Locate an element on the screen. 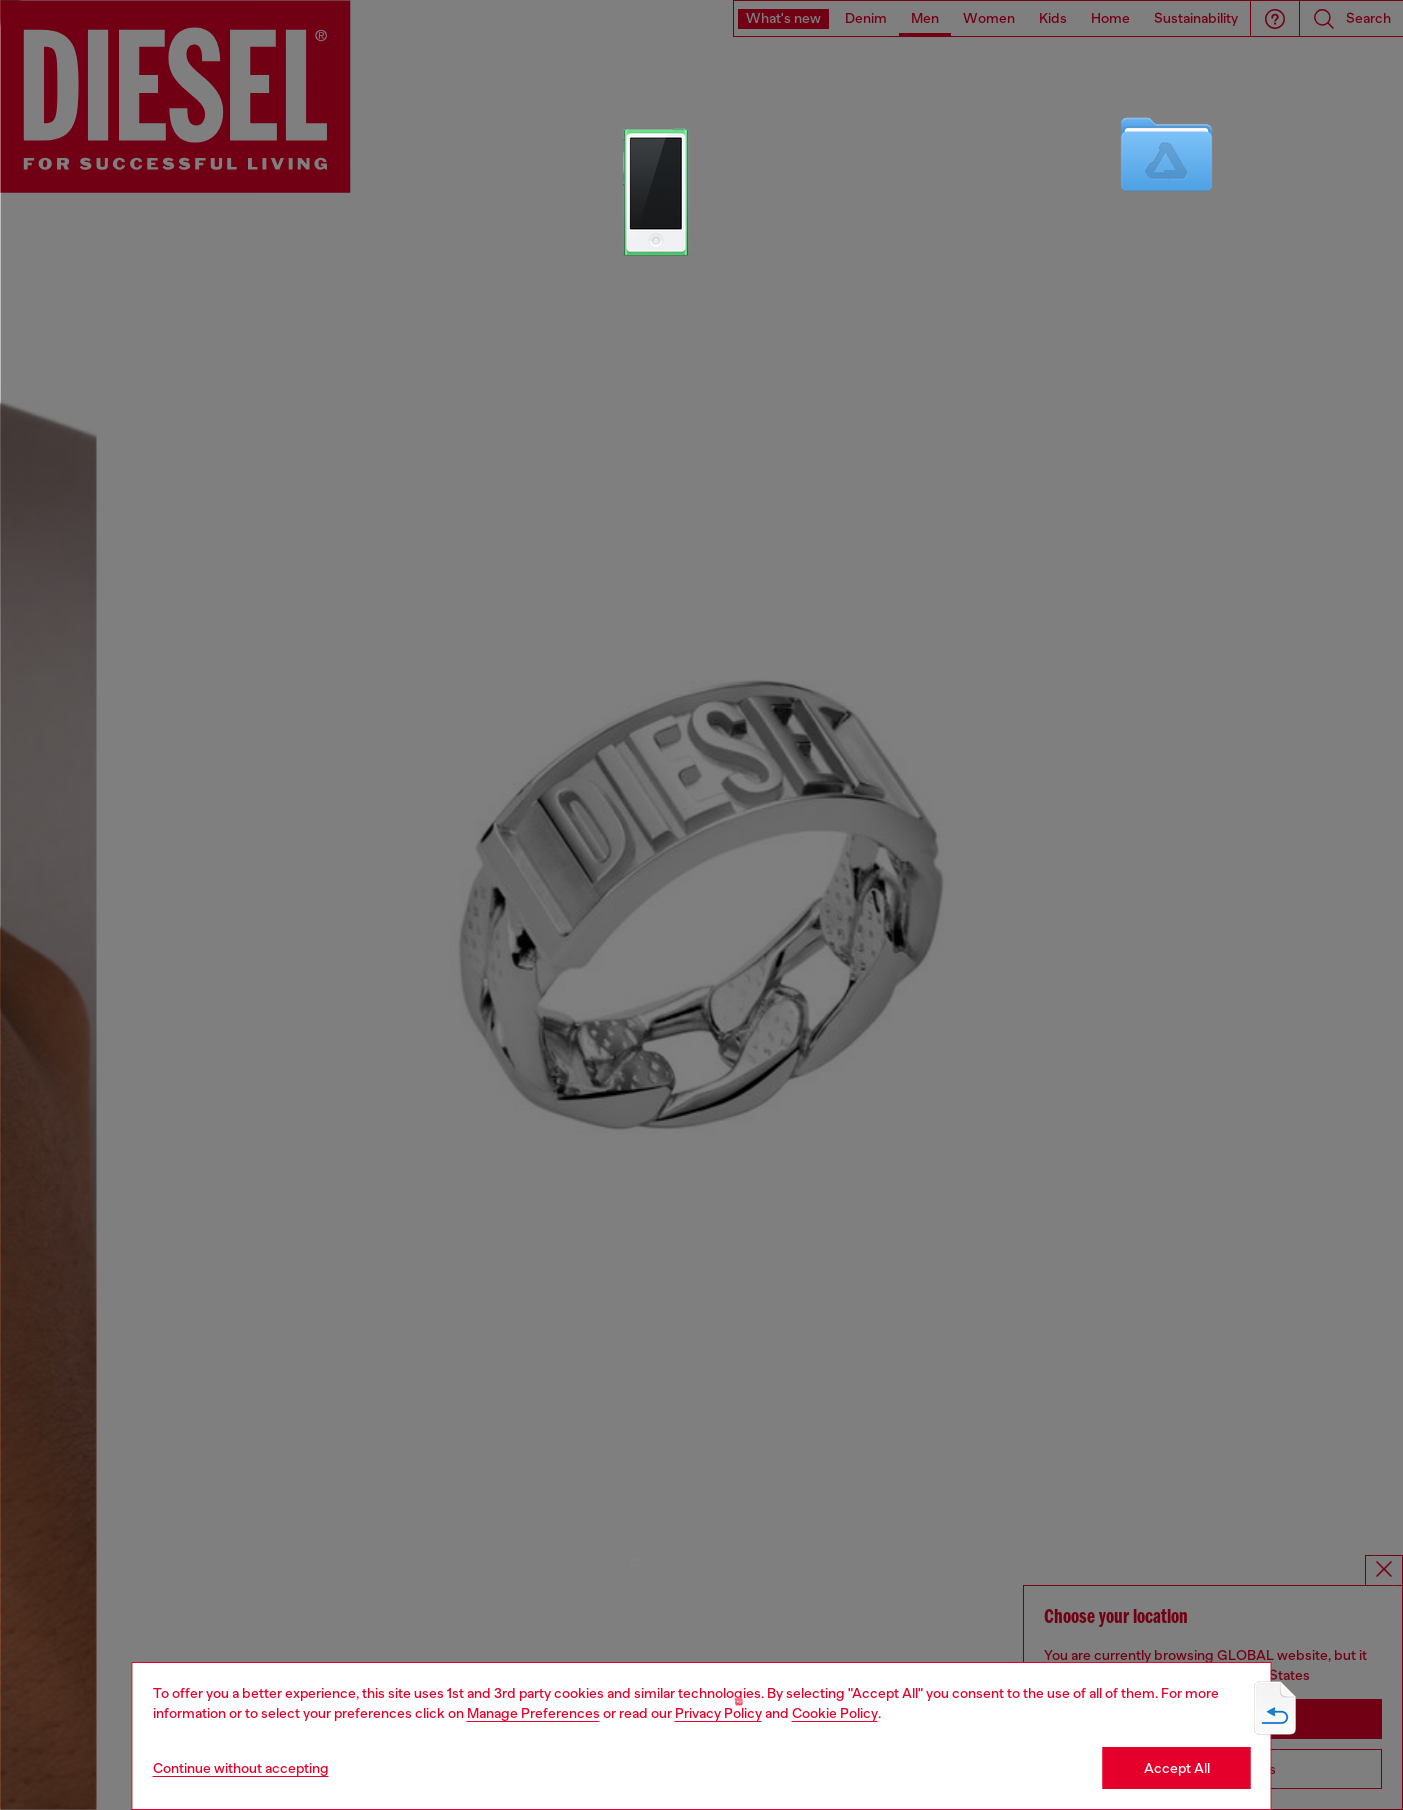 The image size is (1403, 1810). open Affinity app files folder is located at coordinates (1166, 154).